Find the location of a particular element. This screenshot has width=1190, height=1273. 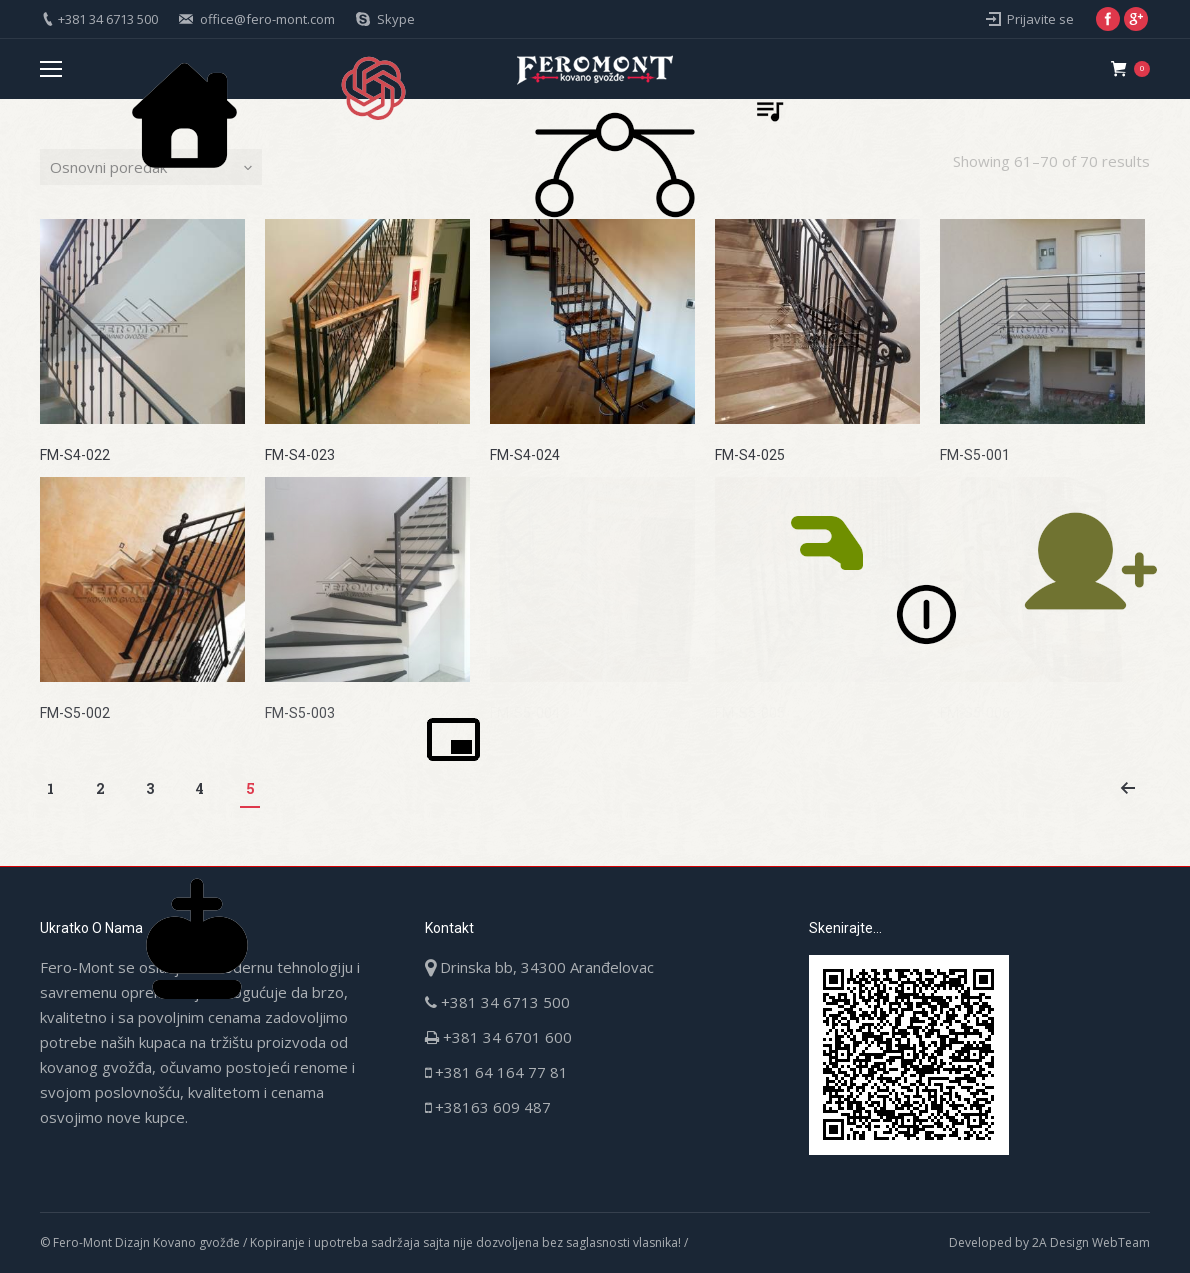

go to home screen is located at coordinates (184, 115).